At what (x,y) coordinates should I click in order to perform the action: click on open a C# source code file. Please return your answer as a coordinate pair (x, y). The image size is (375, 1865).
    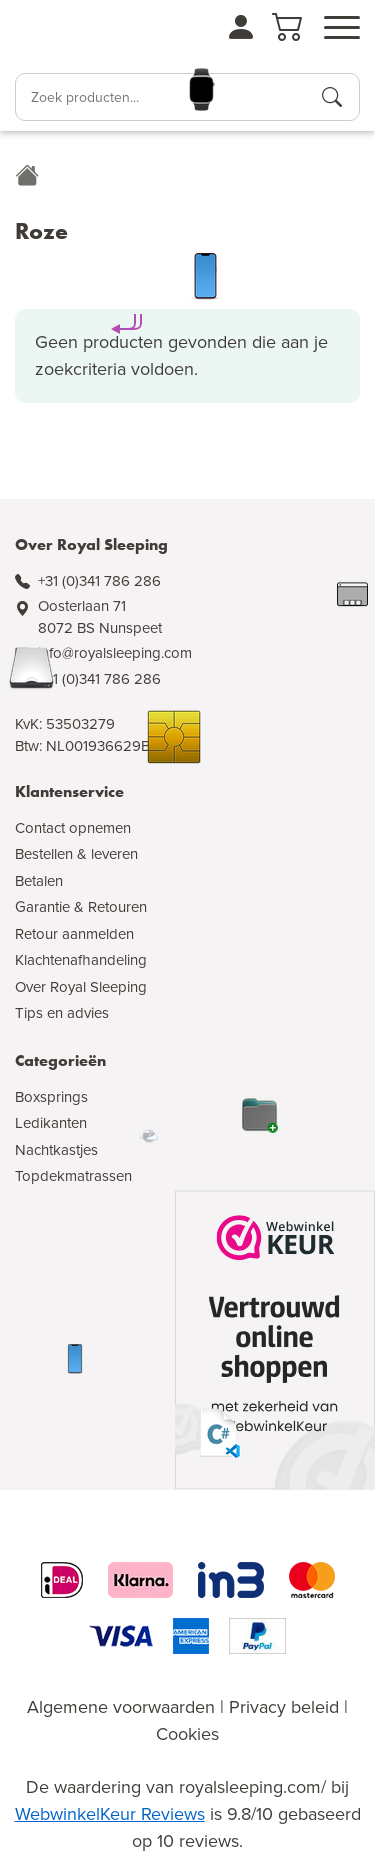
    Looking at the image, I should click on (218, 1433).